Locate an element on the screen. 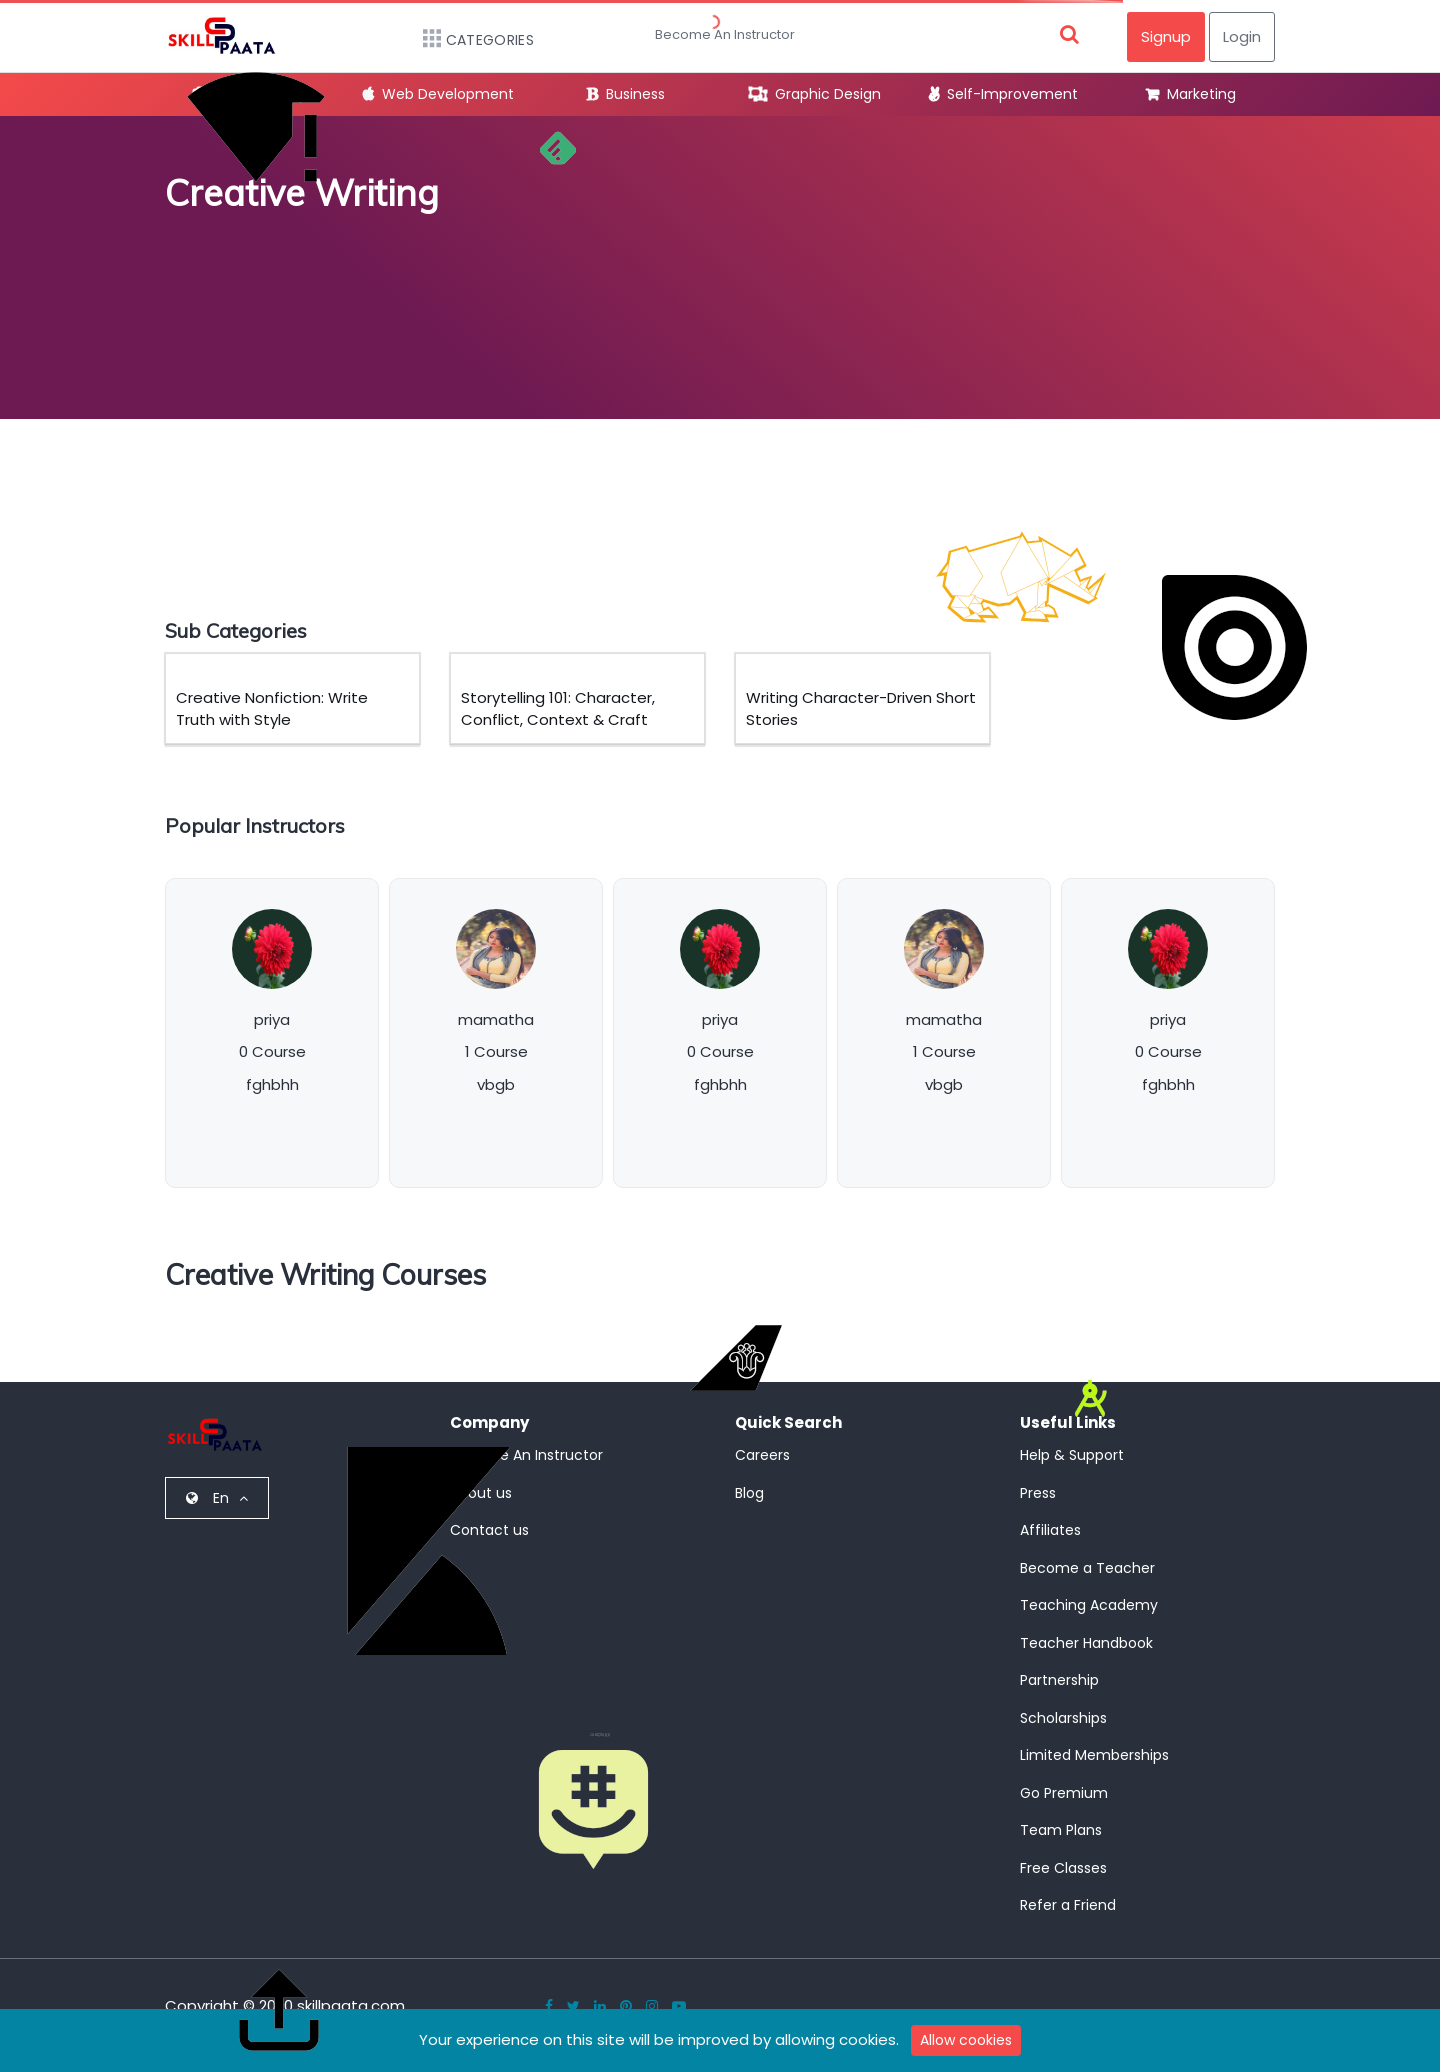 The image size is (1440, 2072). open Issuu digital publishing platform is located at coordinates (1234, 647).